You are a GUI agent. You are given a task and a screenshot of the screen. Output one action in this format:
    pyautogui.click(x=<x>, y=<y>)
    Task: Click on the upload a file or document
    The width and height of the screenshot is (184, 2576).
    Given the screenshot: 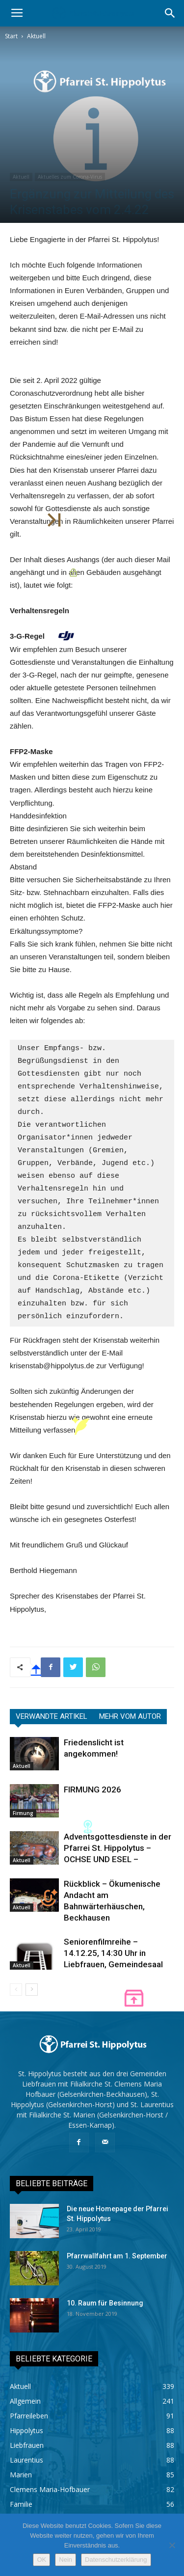 What is the action you would take?
    pyautogui.click(x=36, y=1670)
    